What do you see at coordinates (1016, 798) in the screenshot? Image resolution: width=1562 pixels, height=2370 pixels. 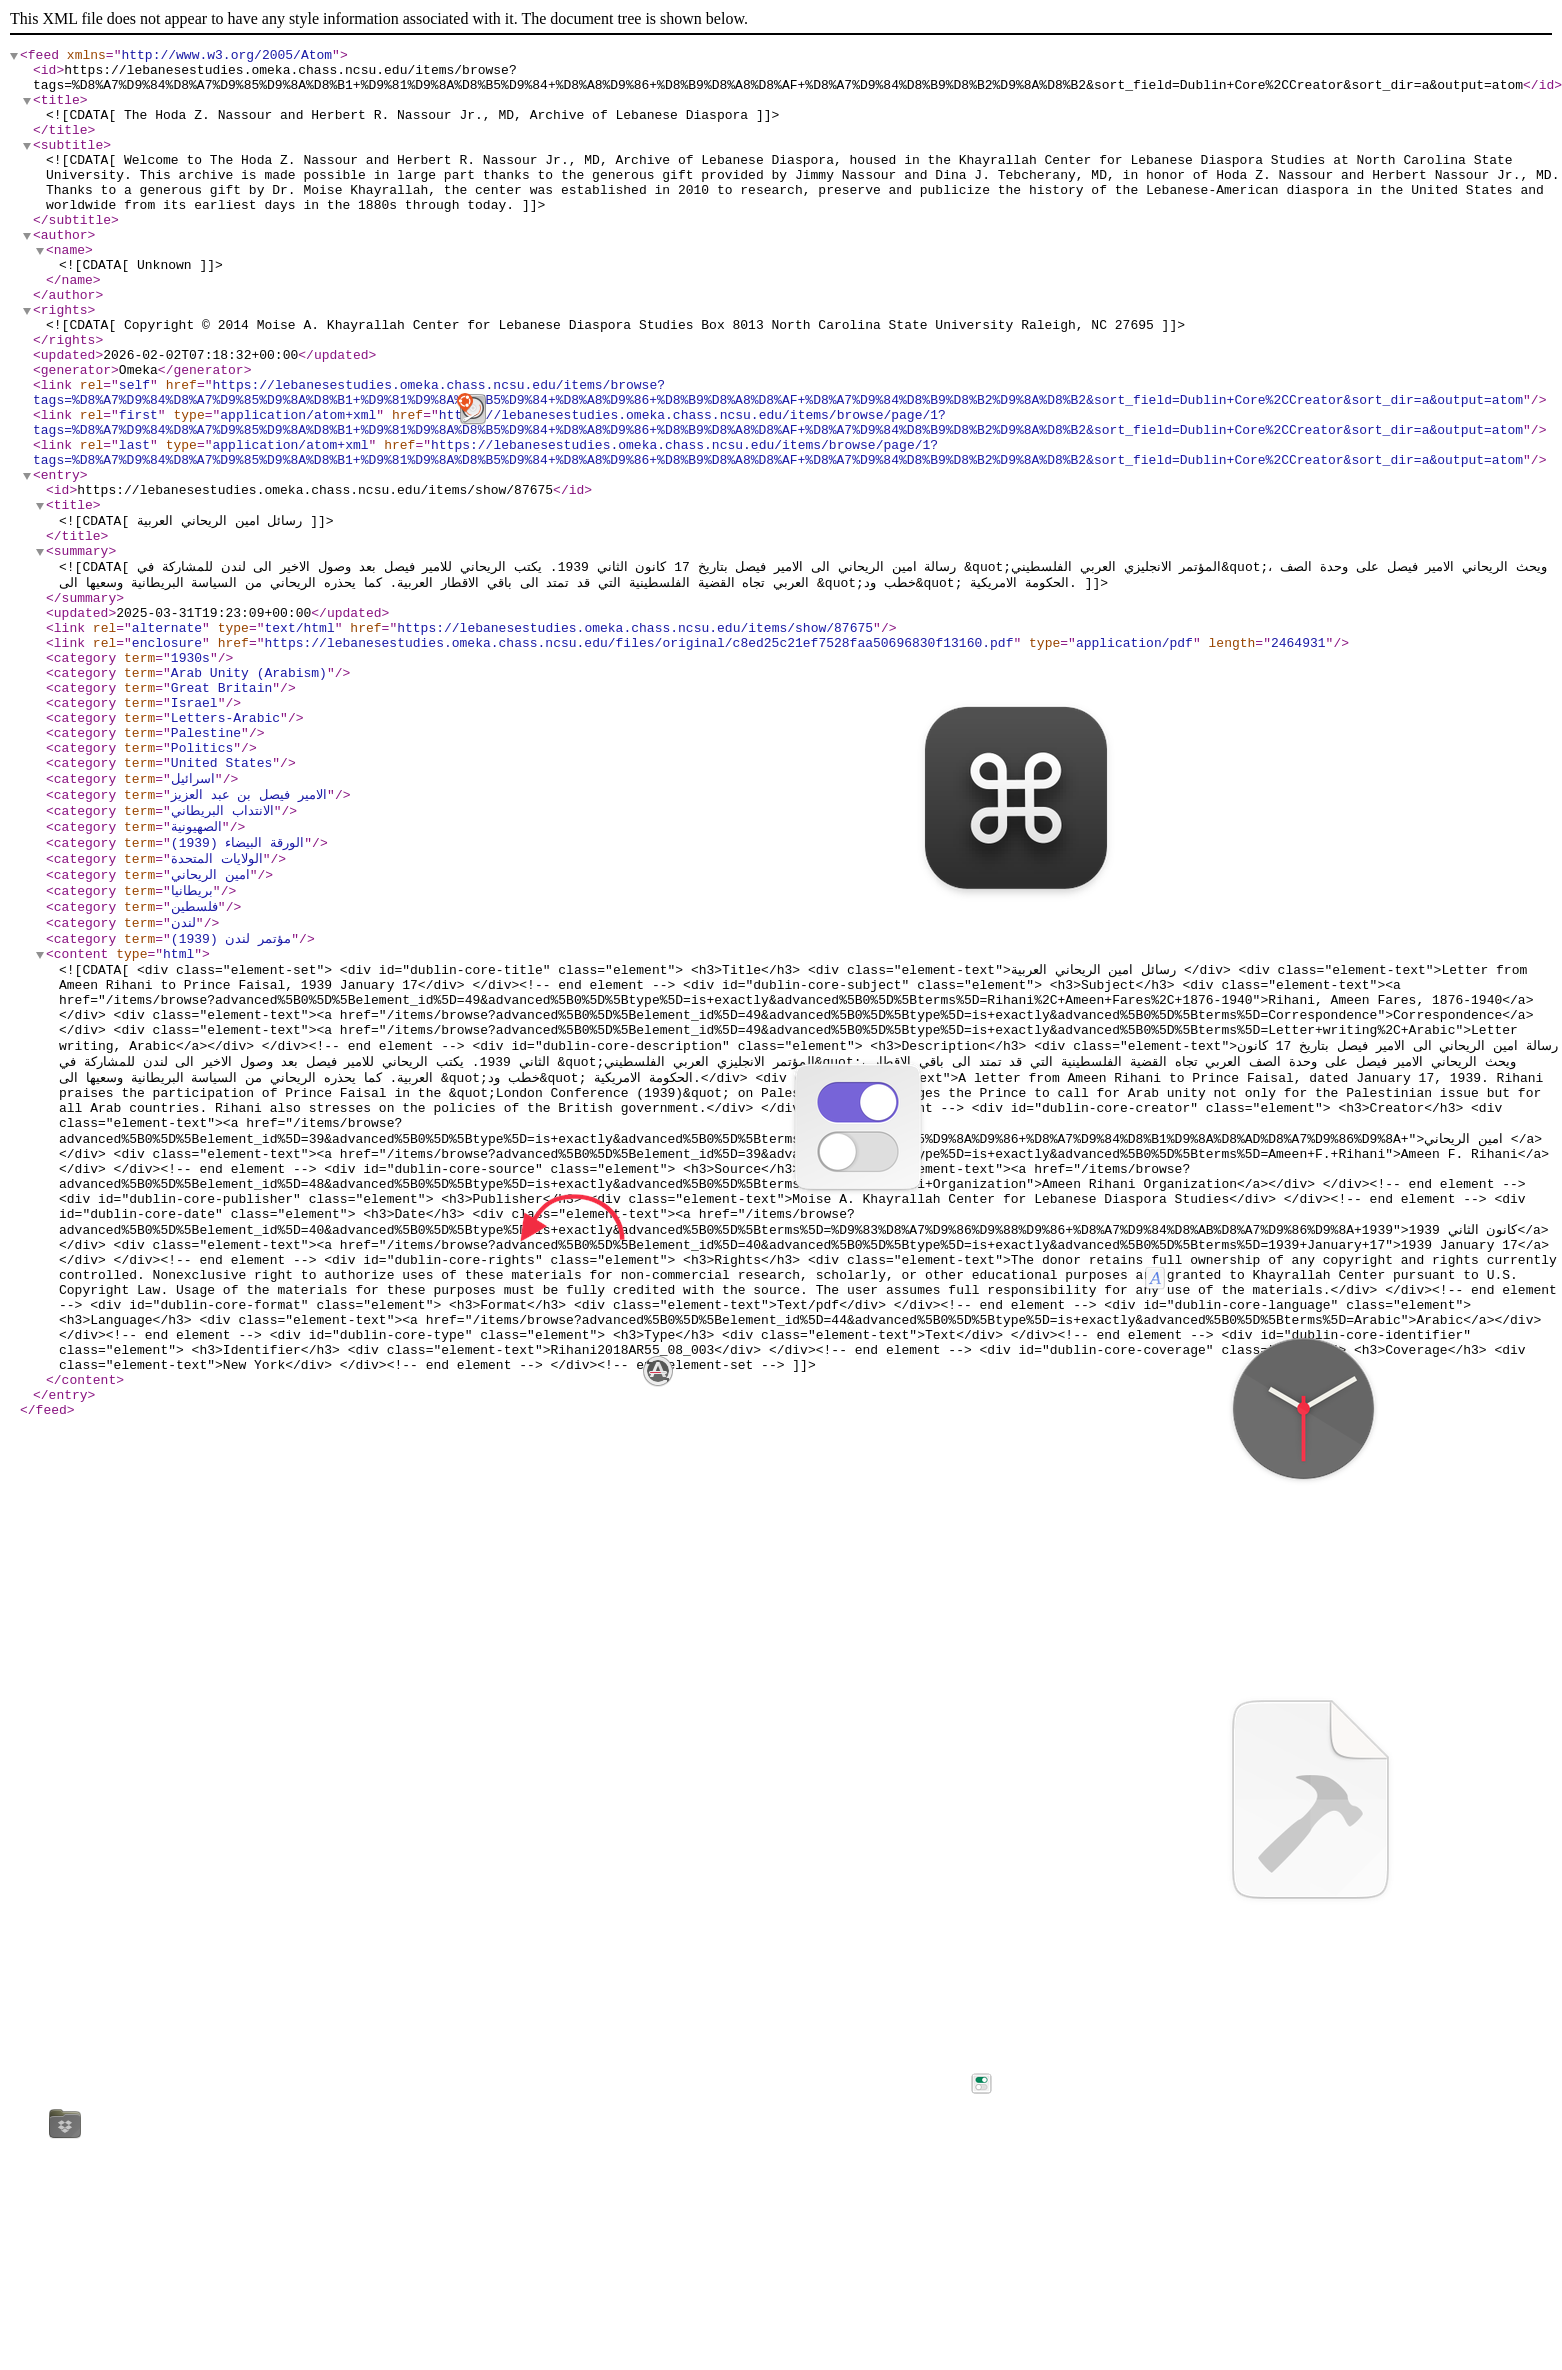 I see `open keyboard settings and preferences` at bounding box center [1016, 798].